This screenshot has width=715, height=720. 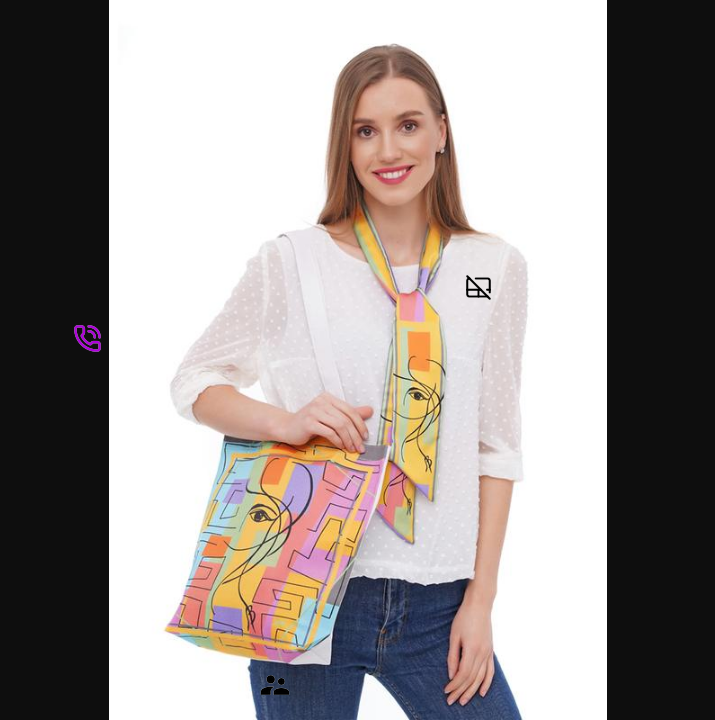 I want to click on make a phone call, so click(x=87, y=338).